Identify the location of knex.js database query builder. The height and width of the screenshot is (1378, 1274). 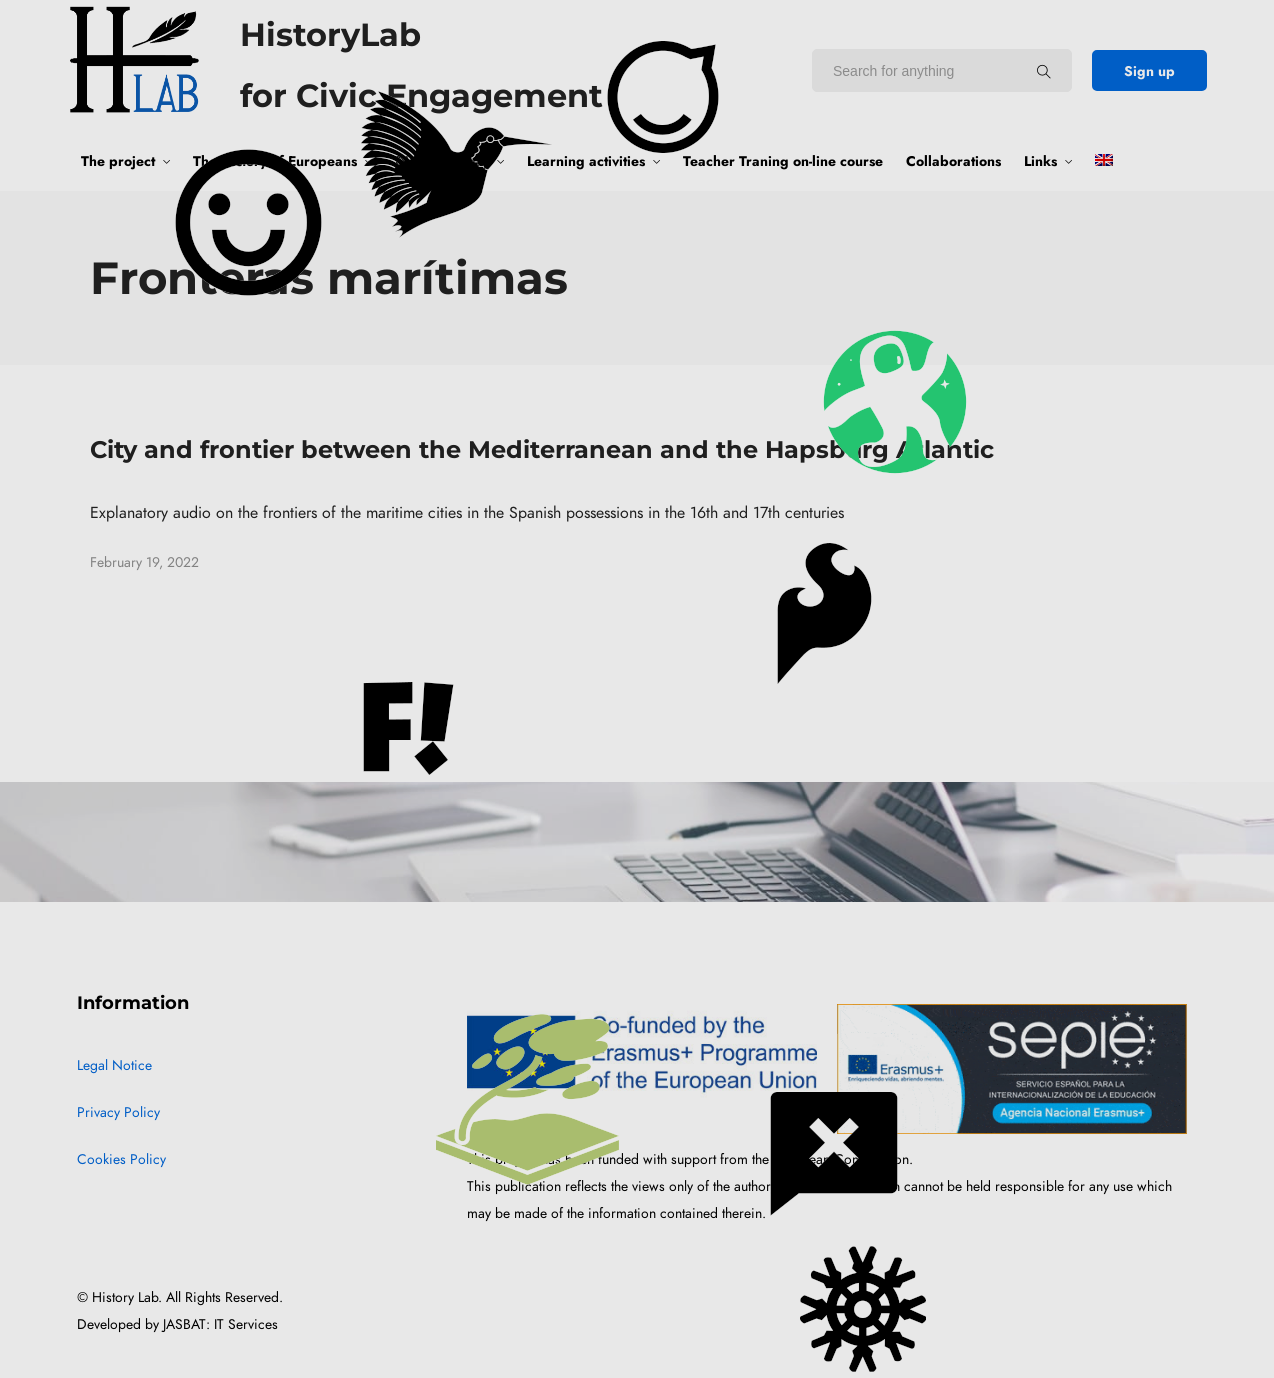
(863, 1309).